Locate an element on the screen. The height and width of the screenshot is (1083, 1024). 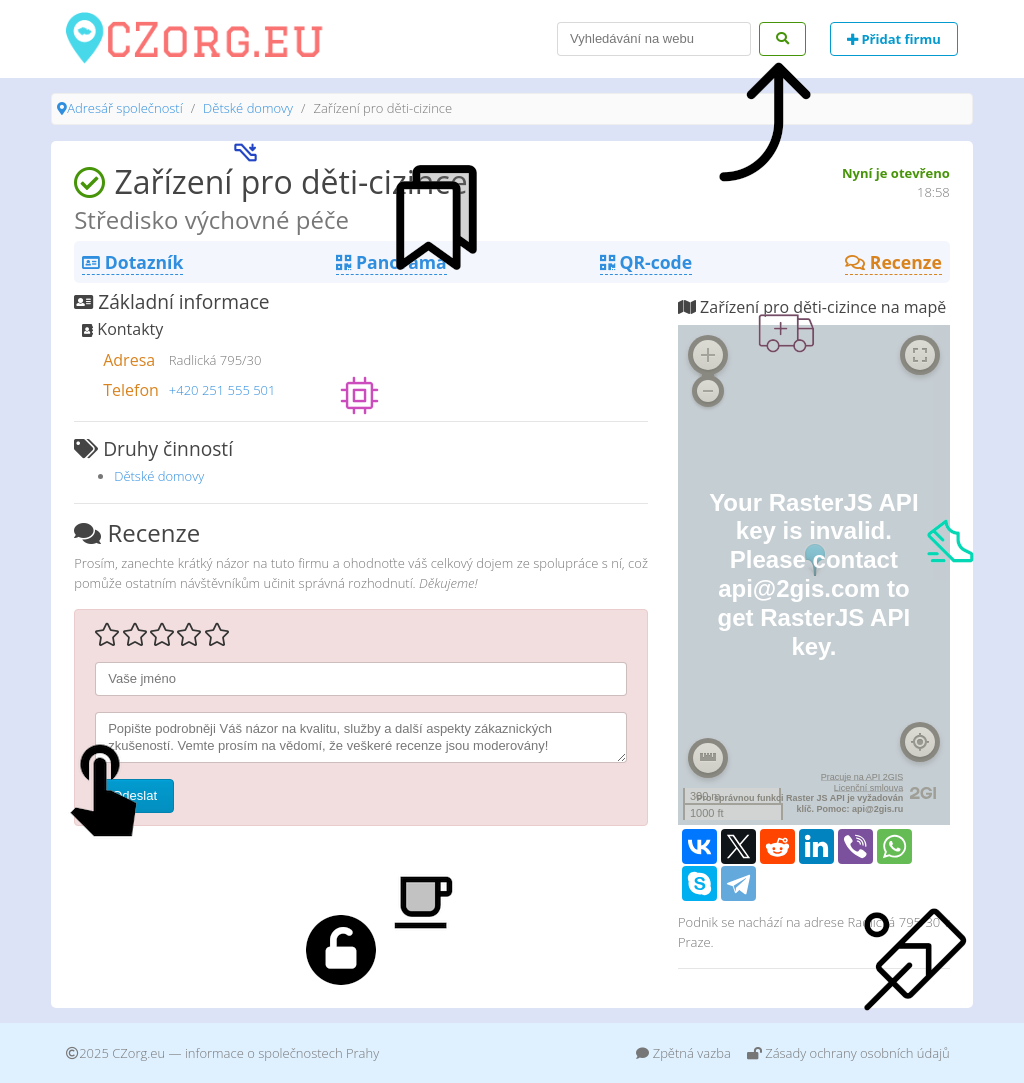
tap to interact with this element is located at coordinates (105, 792).